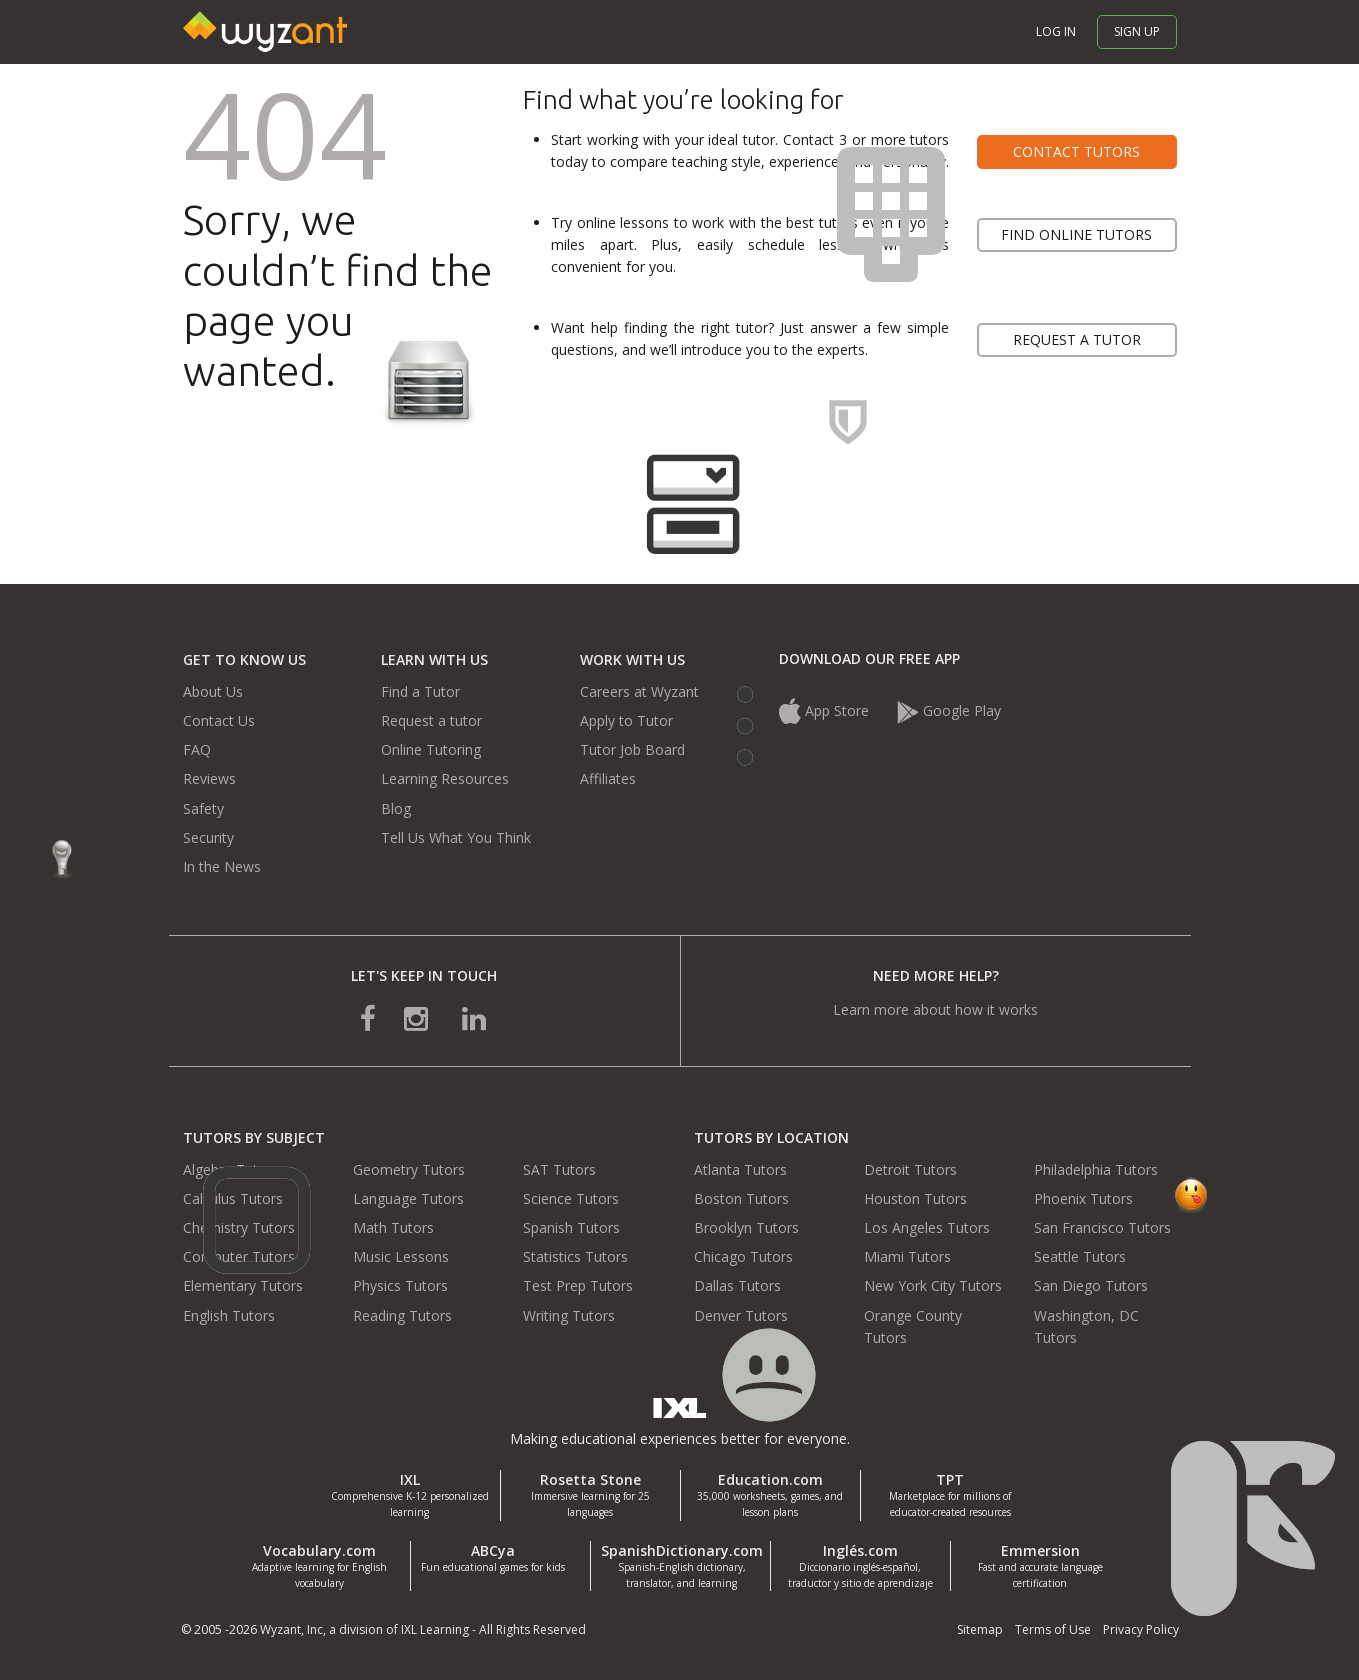 The height and width of the screenshot is (1680, 1359). I want to click on indicates medium security level, so click(848, 422).